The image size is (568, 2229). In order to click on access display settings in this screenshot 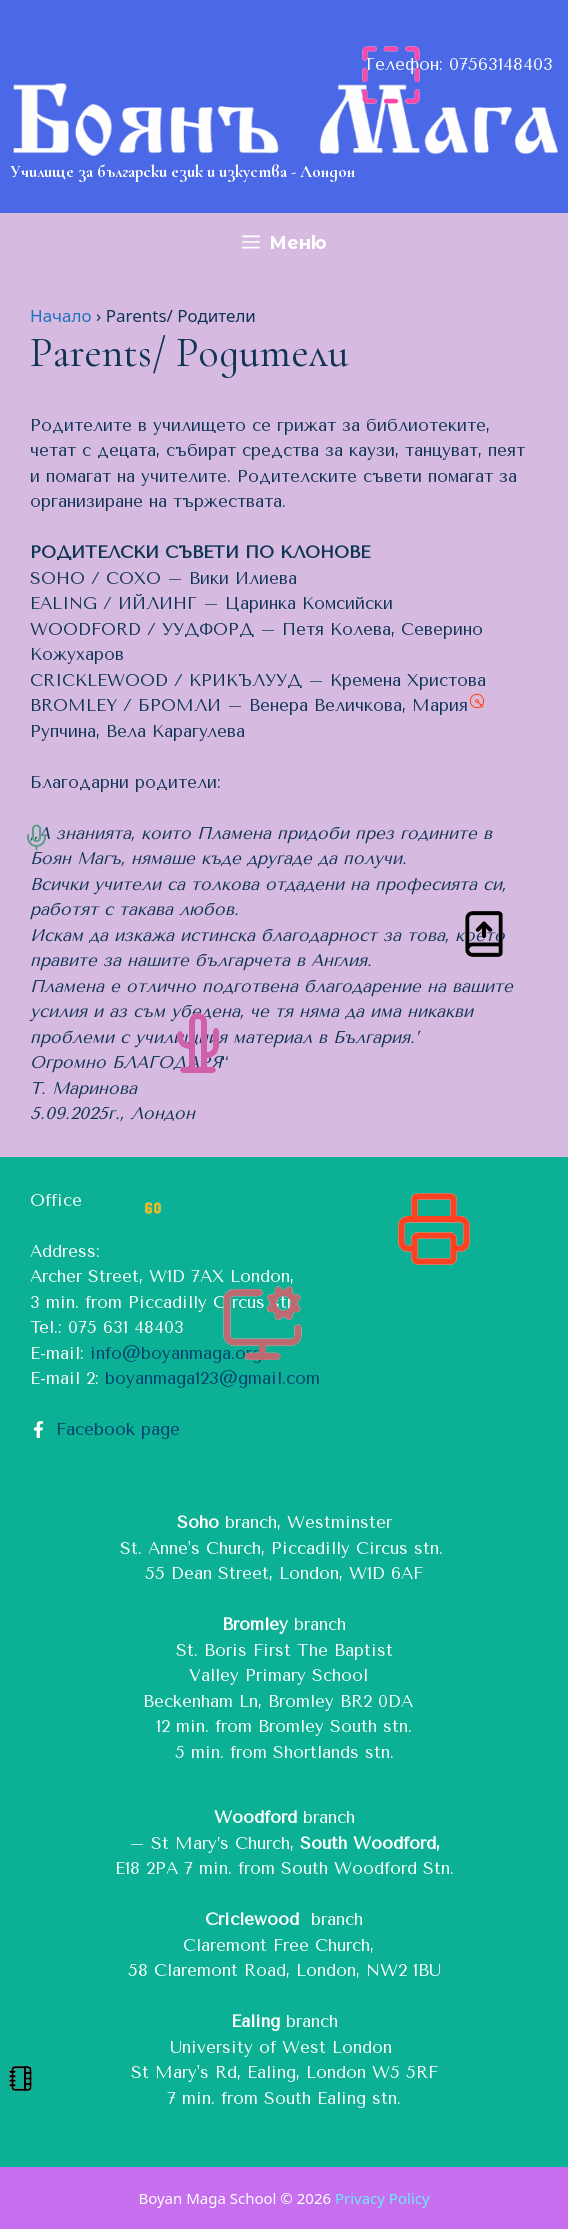, I will do `click(262, 1324)`.